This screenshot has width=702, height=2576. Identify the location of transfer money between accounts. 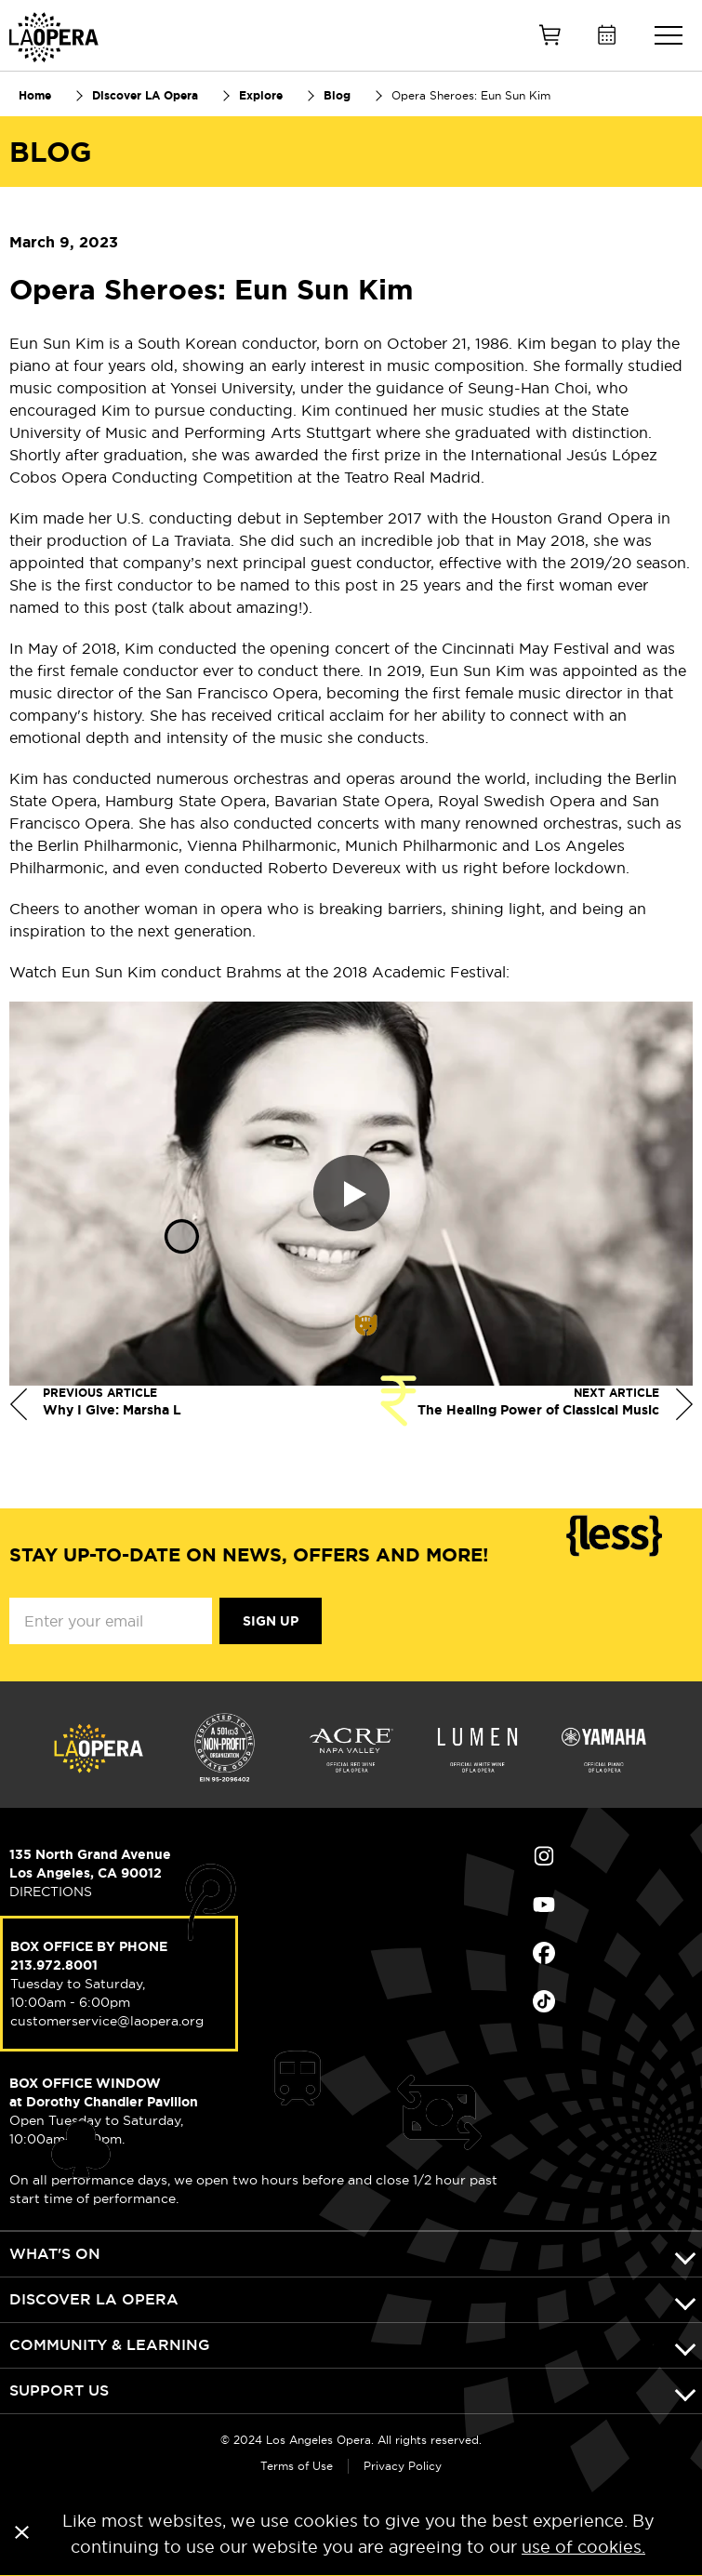
(439, 2112).